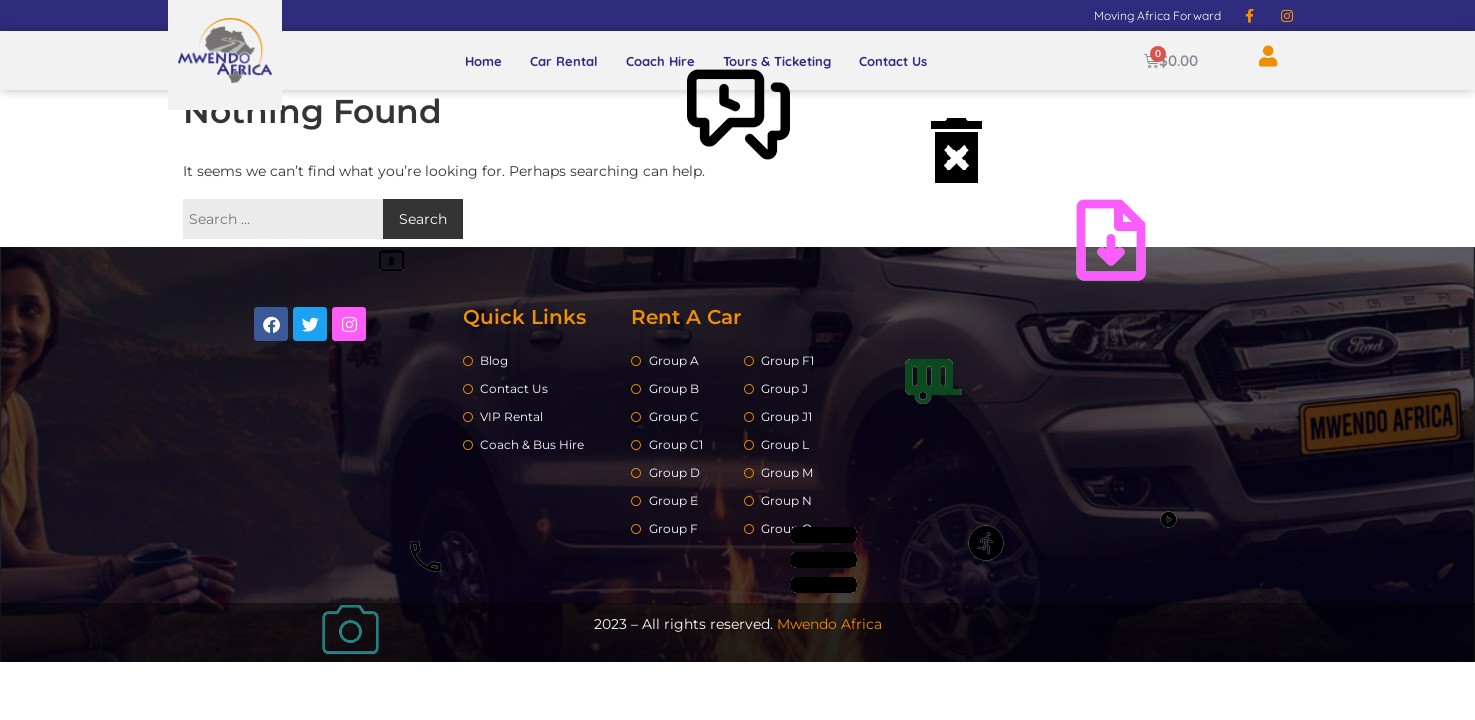 The height and width of the screenshot is (720, 1475). I want to click on make a phone call, so click(425, 556).